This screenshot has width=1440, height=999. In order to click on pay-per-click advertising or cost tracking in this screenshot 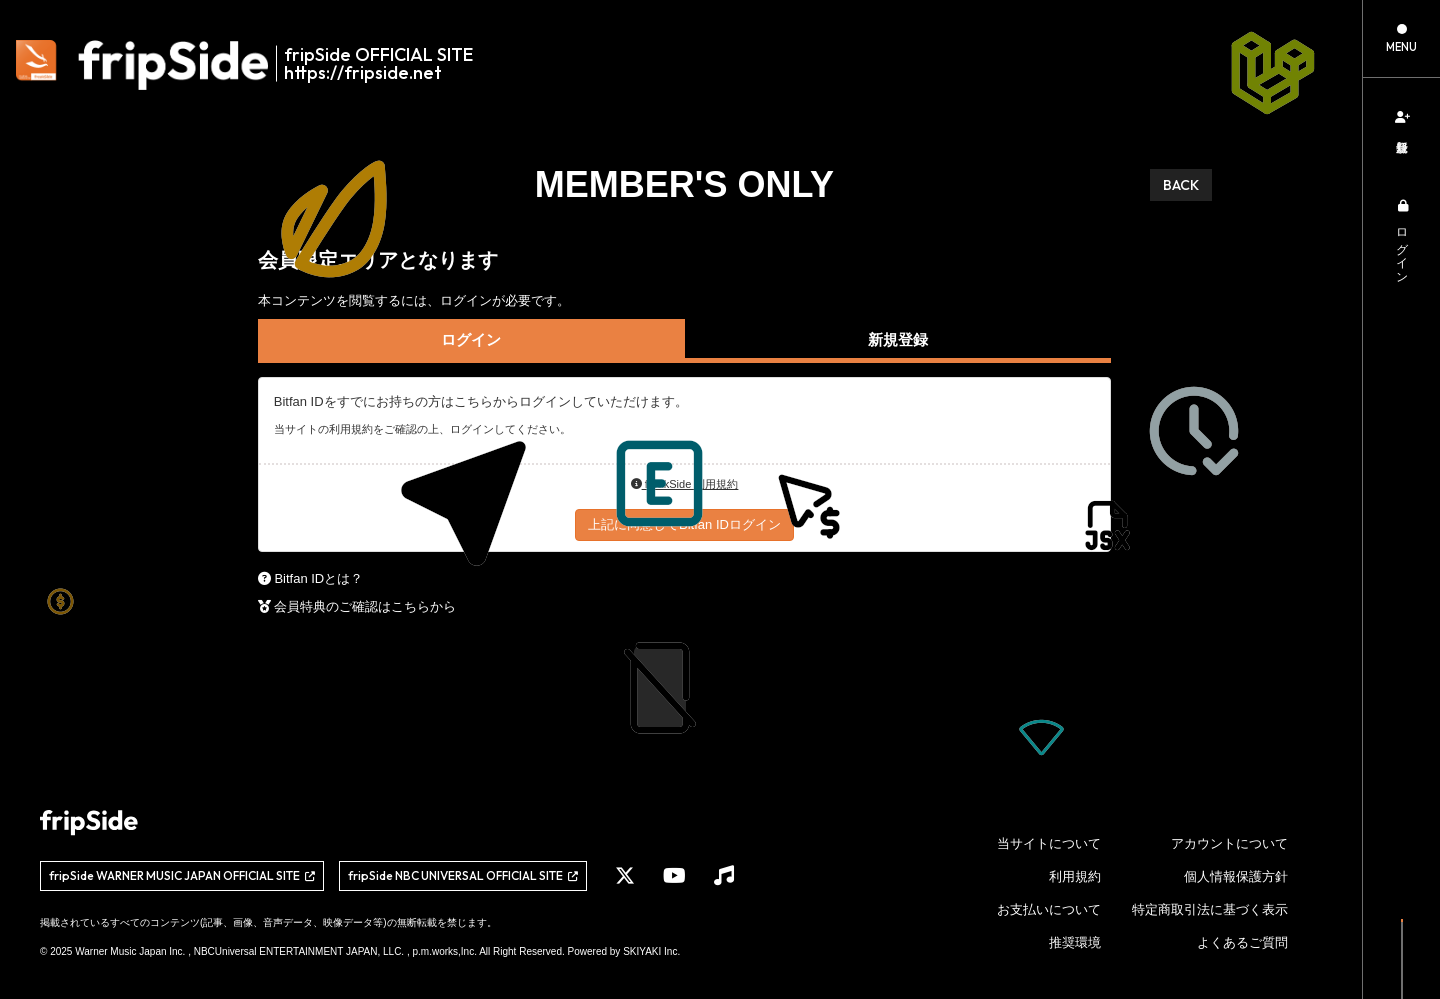, I will do `click(807, 503)`.